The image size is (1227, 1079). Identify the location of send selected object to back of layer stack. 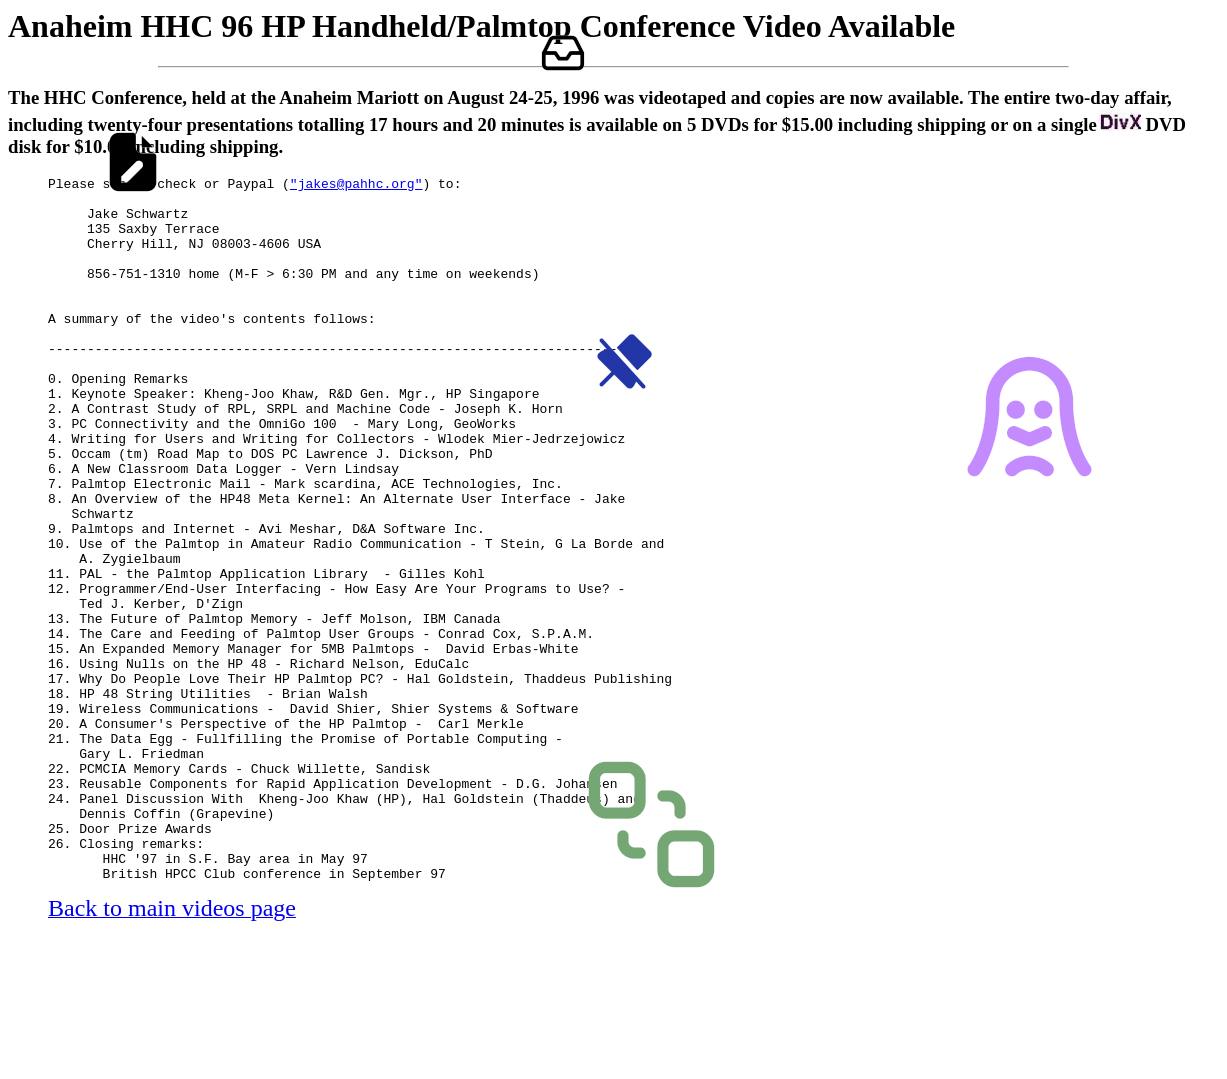
(651, 824).